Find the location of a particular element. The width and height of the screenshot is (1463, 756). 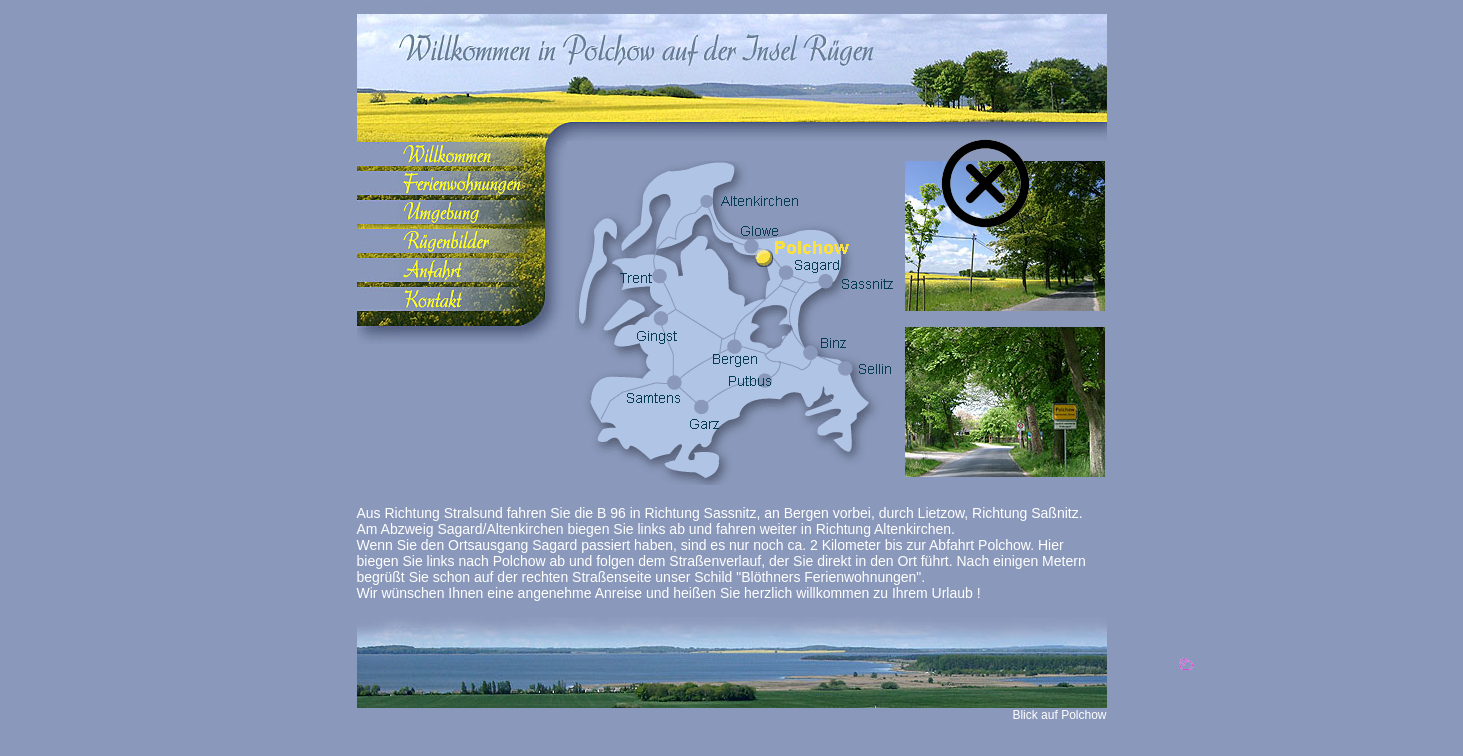

view current weather conditions is located at coordinates (1186, 664).